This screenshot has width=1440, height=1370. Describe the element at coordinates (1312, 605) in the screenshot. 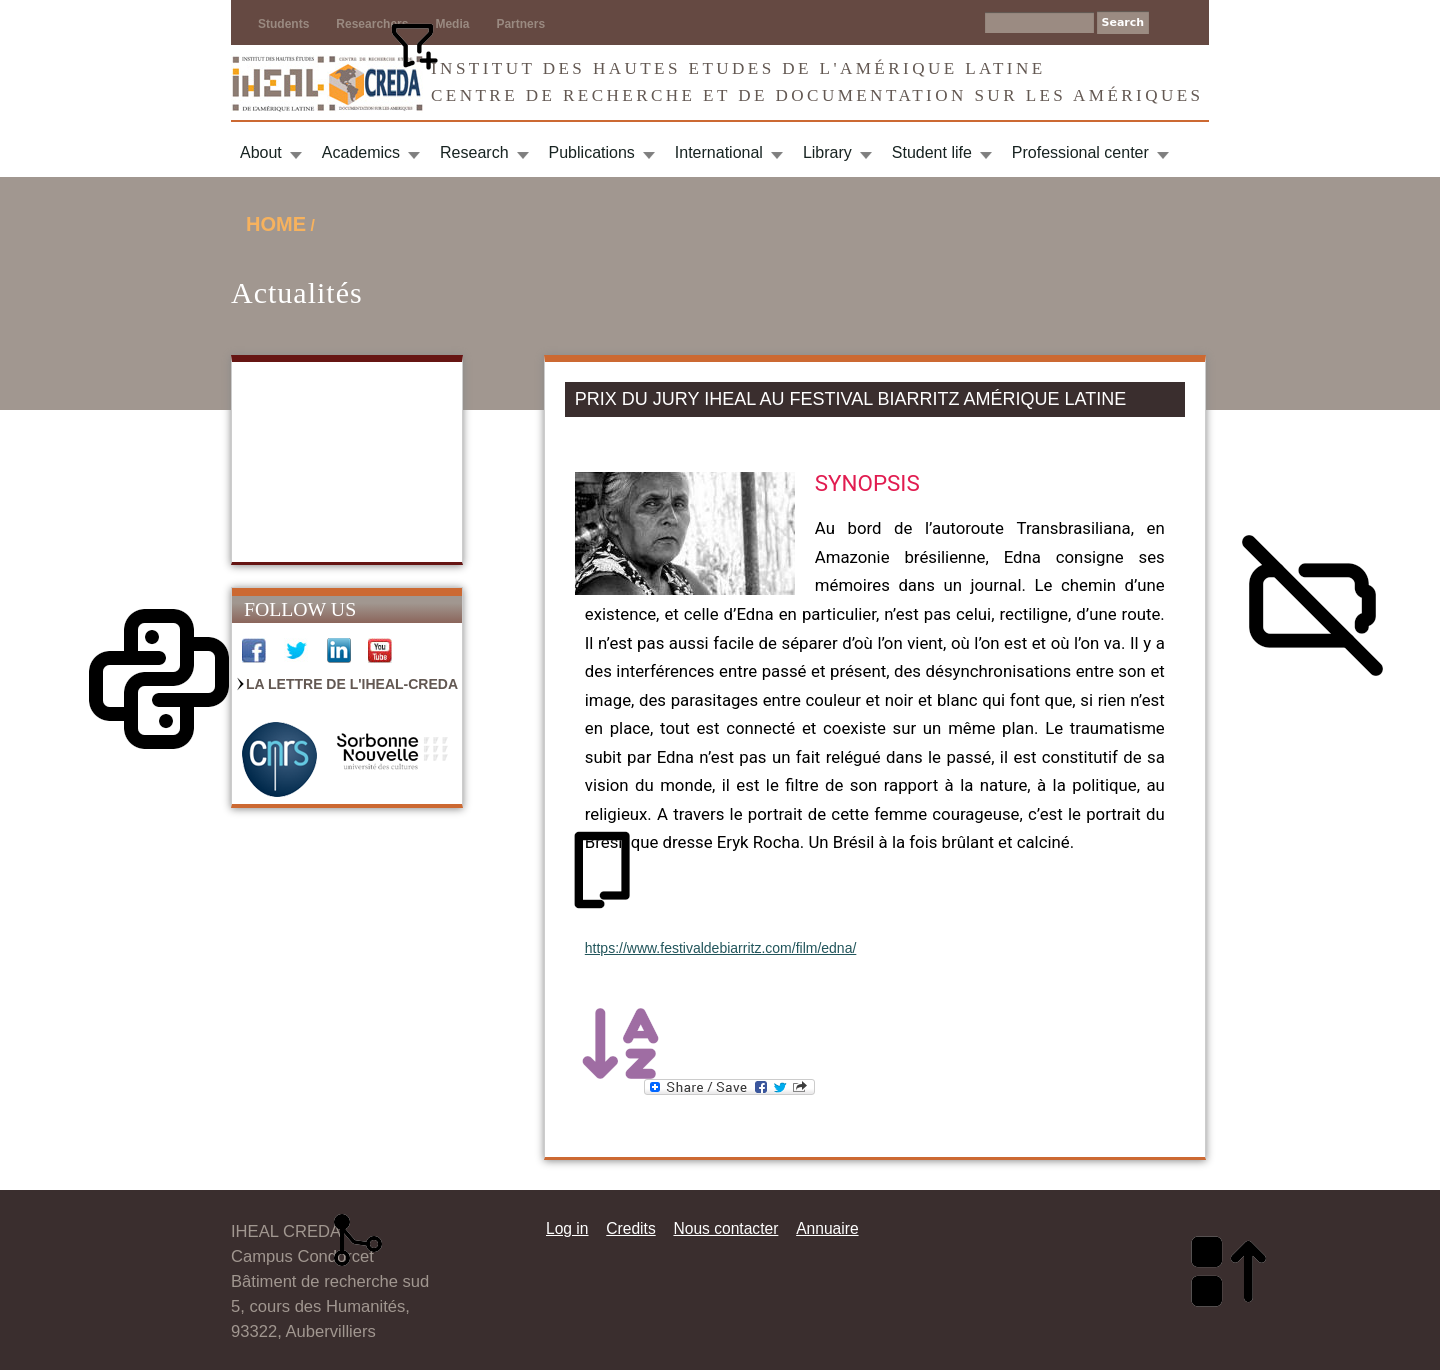

I see `battery unavailable or disconnected` at that location.